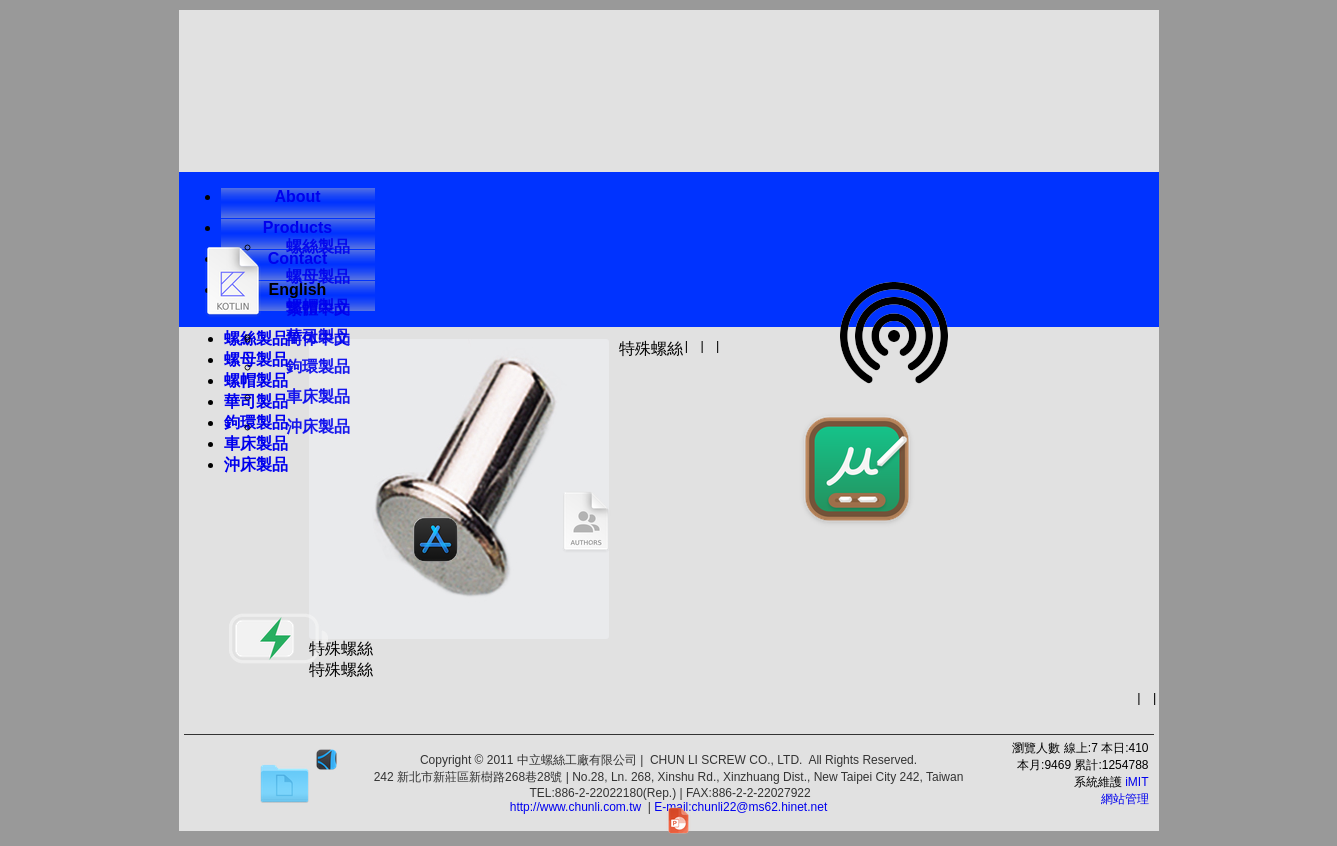 This screenshot has height=846, width=1337. Describe the element at coordinates (233, 282) in the screenshot. I see `a kotlin source code file` at that location.